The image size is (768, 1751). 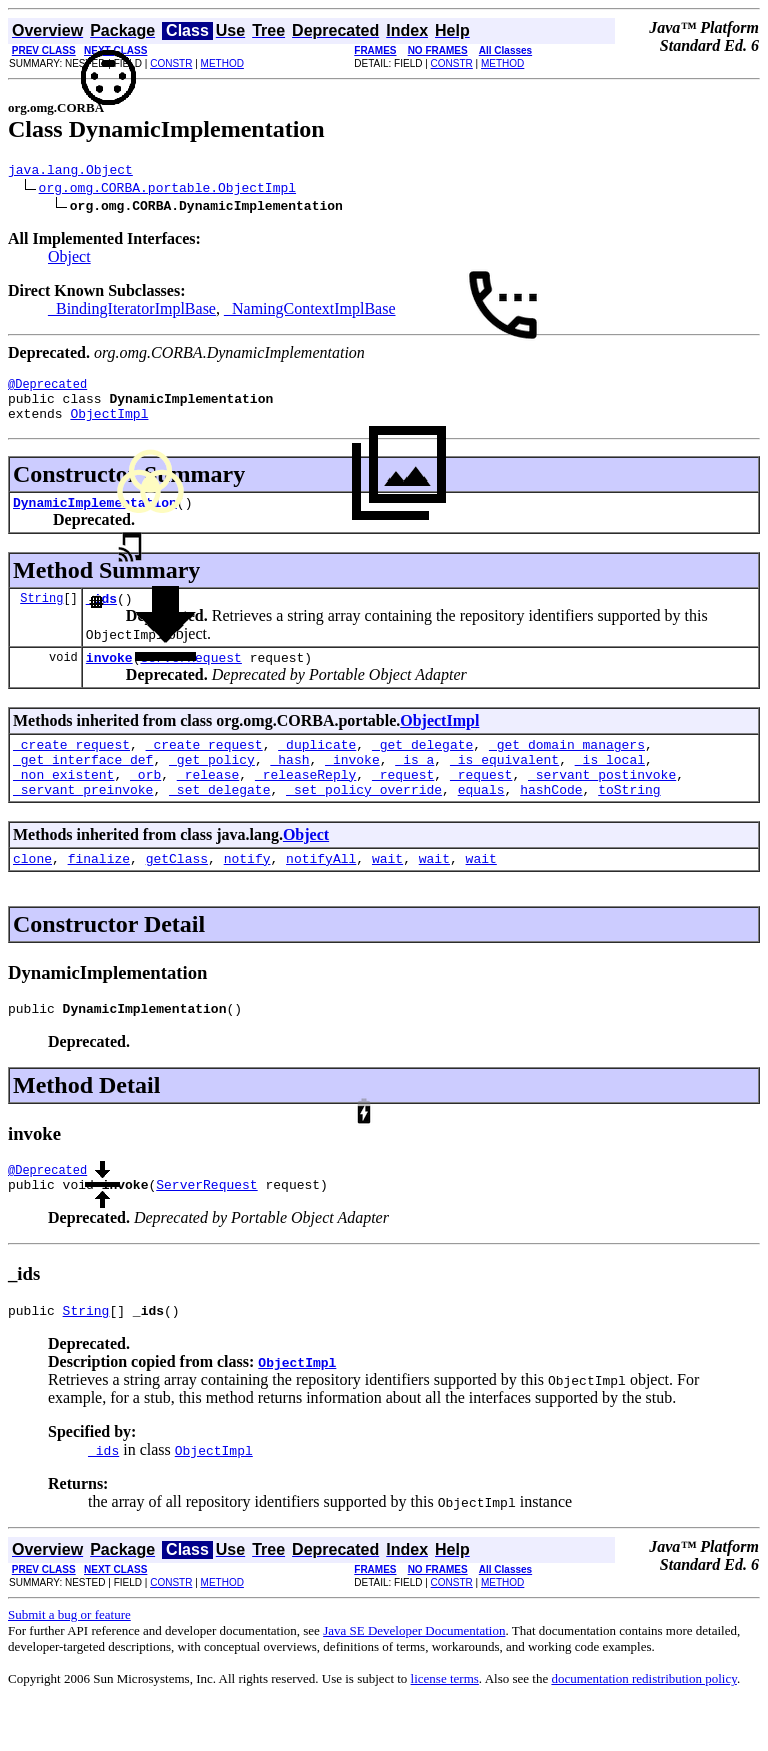 What do you see at coordinates (364, 1111) in the screenshot?
I see `battery charging at 90%` at bounding box center [364, 1111].